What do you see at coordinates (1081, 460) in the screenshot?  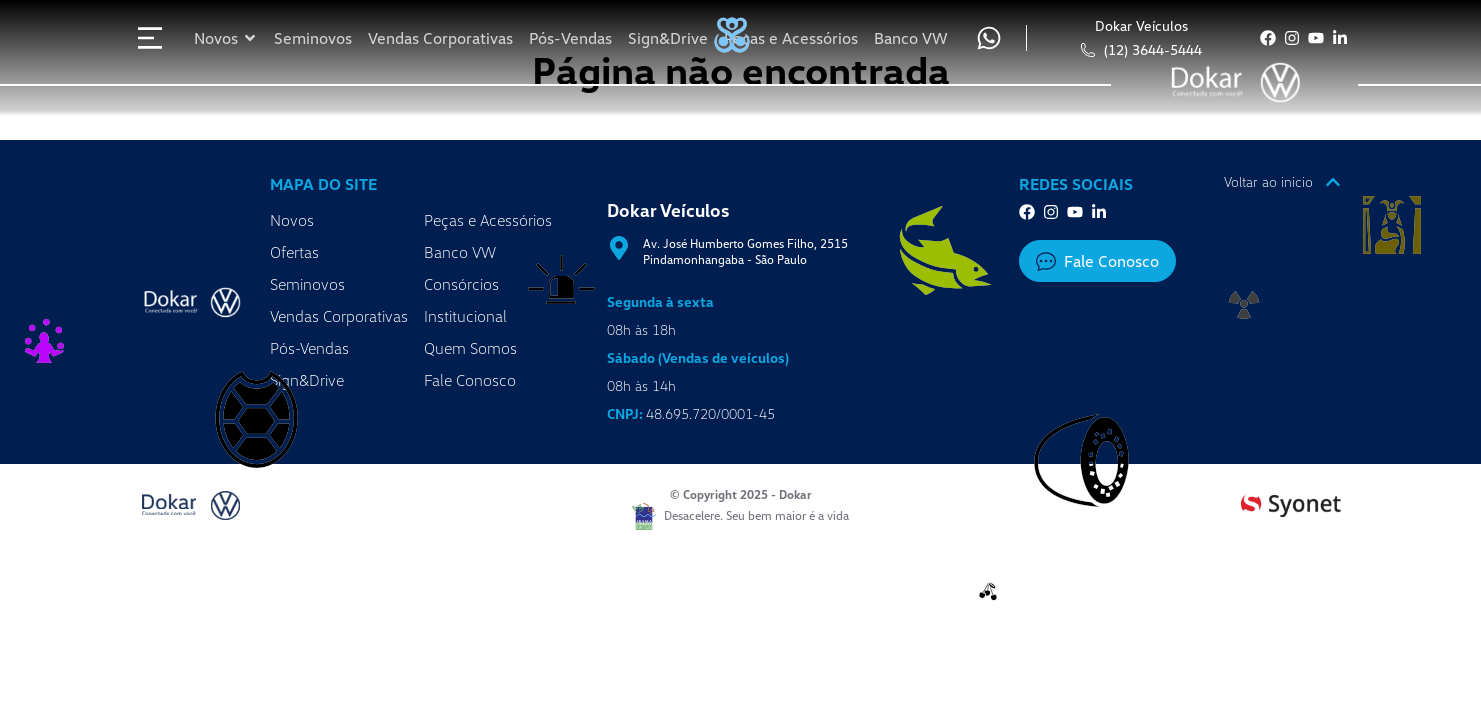 I see `kiwi fruit item in a food or cooking game` at bounding box center [1081, 460].